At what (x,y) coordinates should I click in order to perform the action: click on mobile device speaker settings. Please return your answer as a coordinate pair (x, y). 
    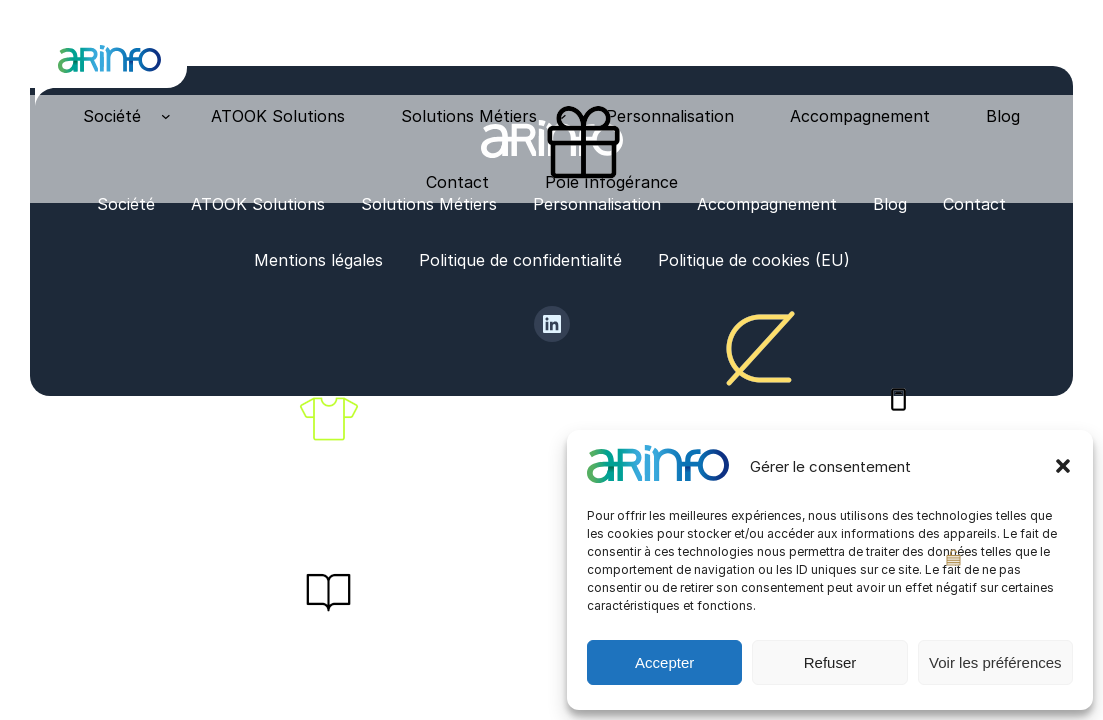
    Looking at the image, I should click on (898, 399).